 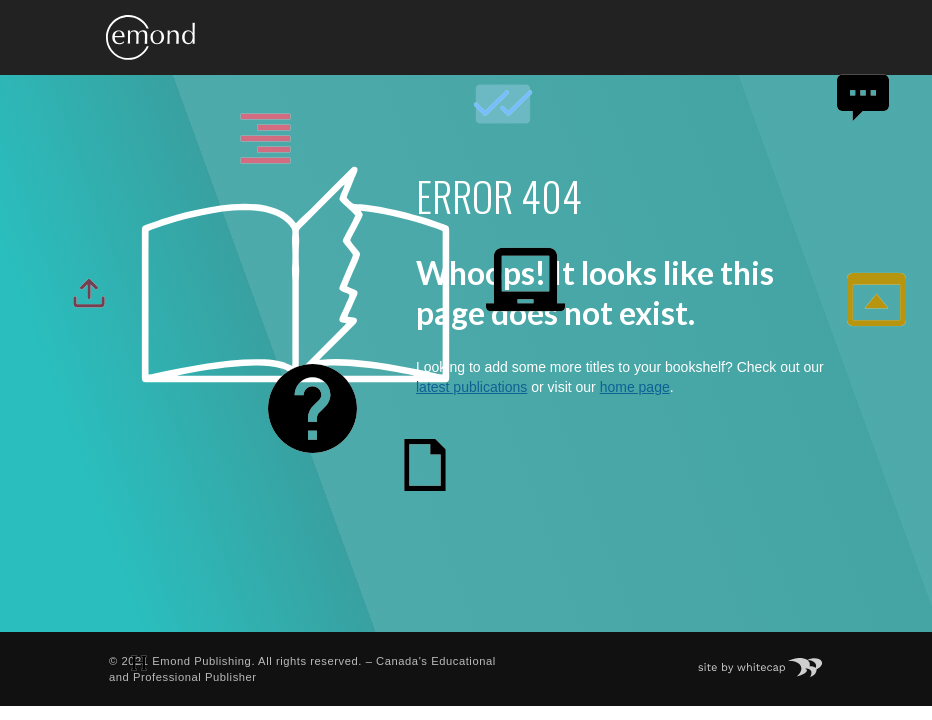 I want to click on view document or file, so click(x=425, y=465).